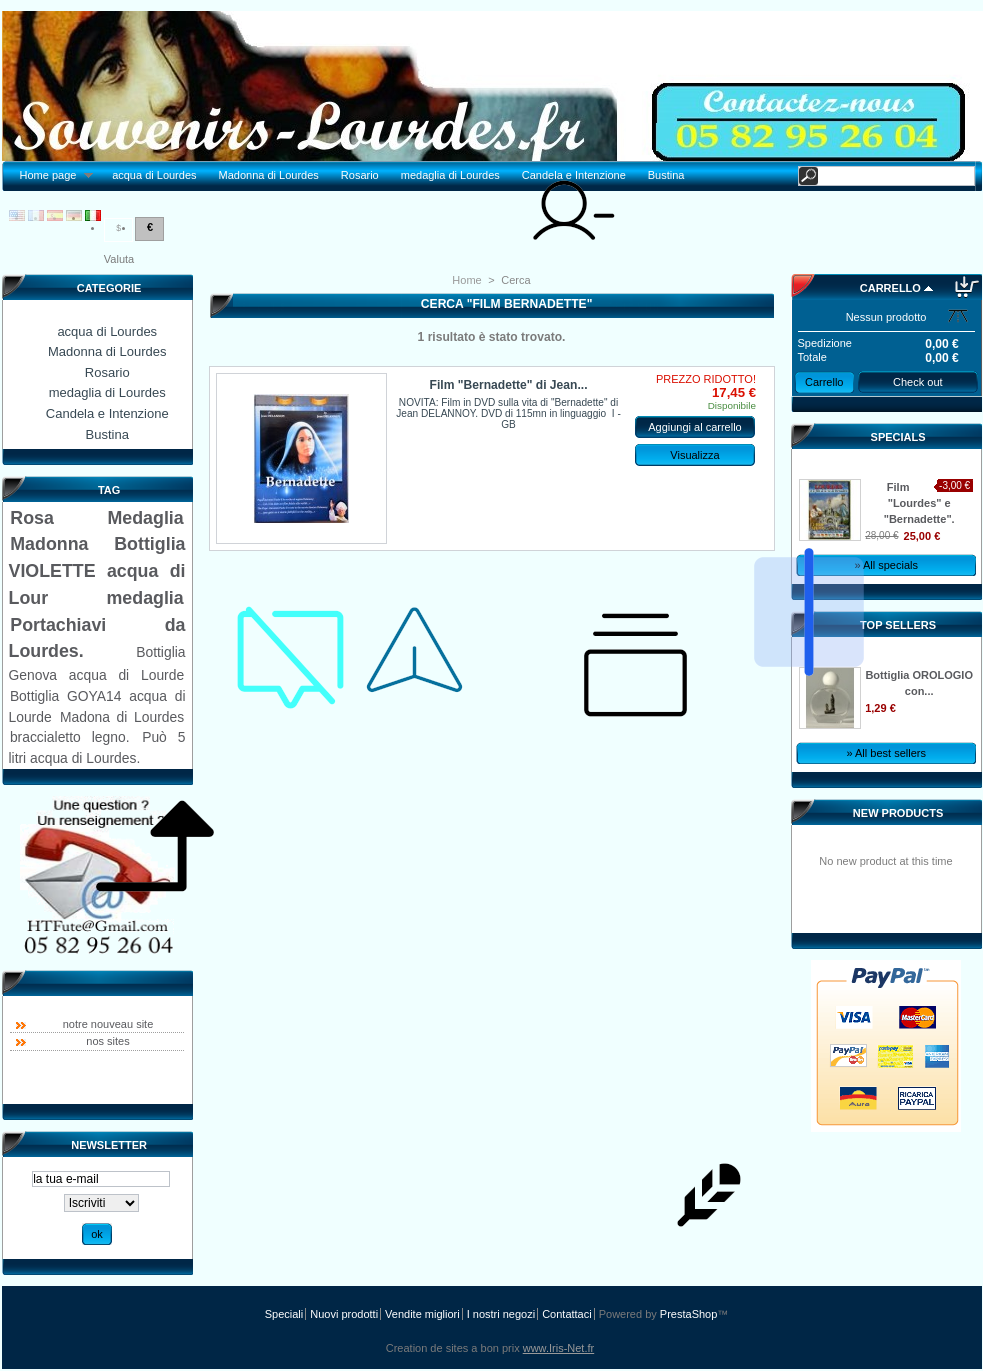 The width and height of the screenshot is (983, 1371). What do you see at coordinates (571, 213) in the screenshot?
I see `remove a user or contact` at bounding box center [571, 213].